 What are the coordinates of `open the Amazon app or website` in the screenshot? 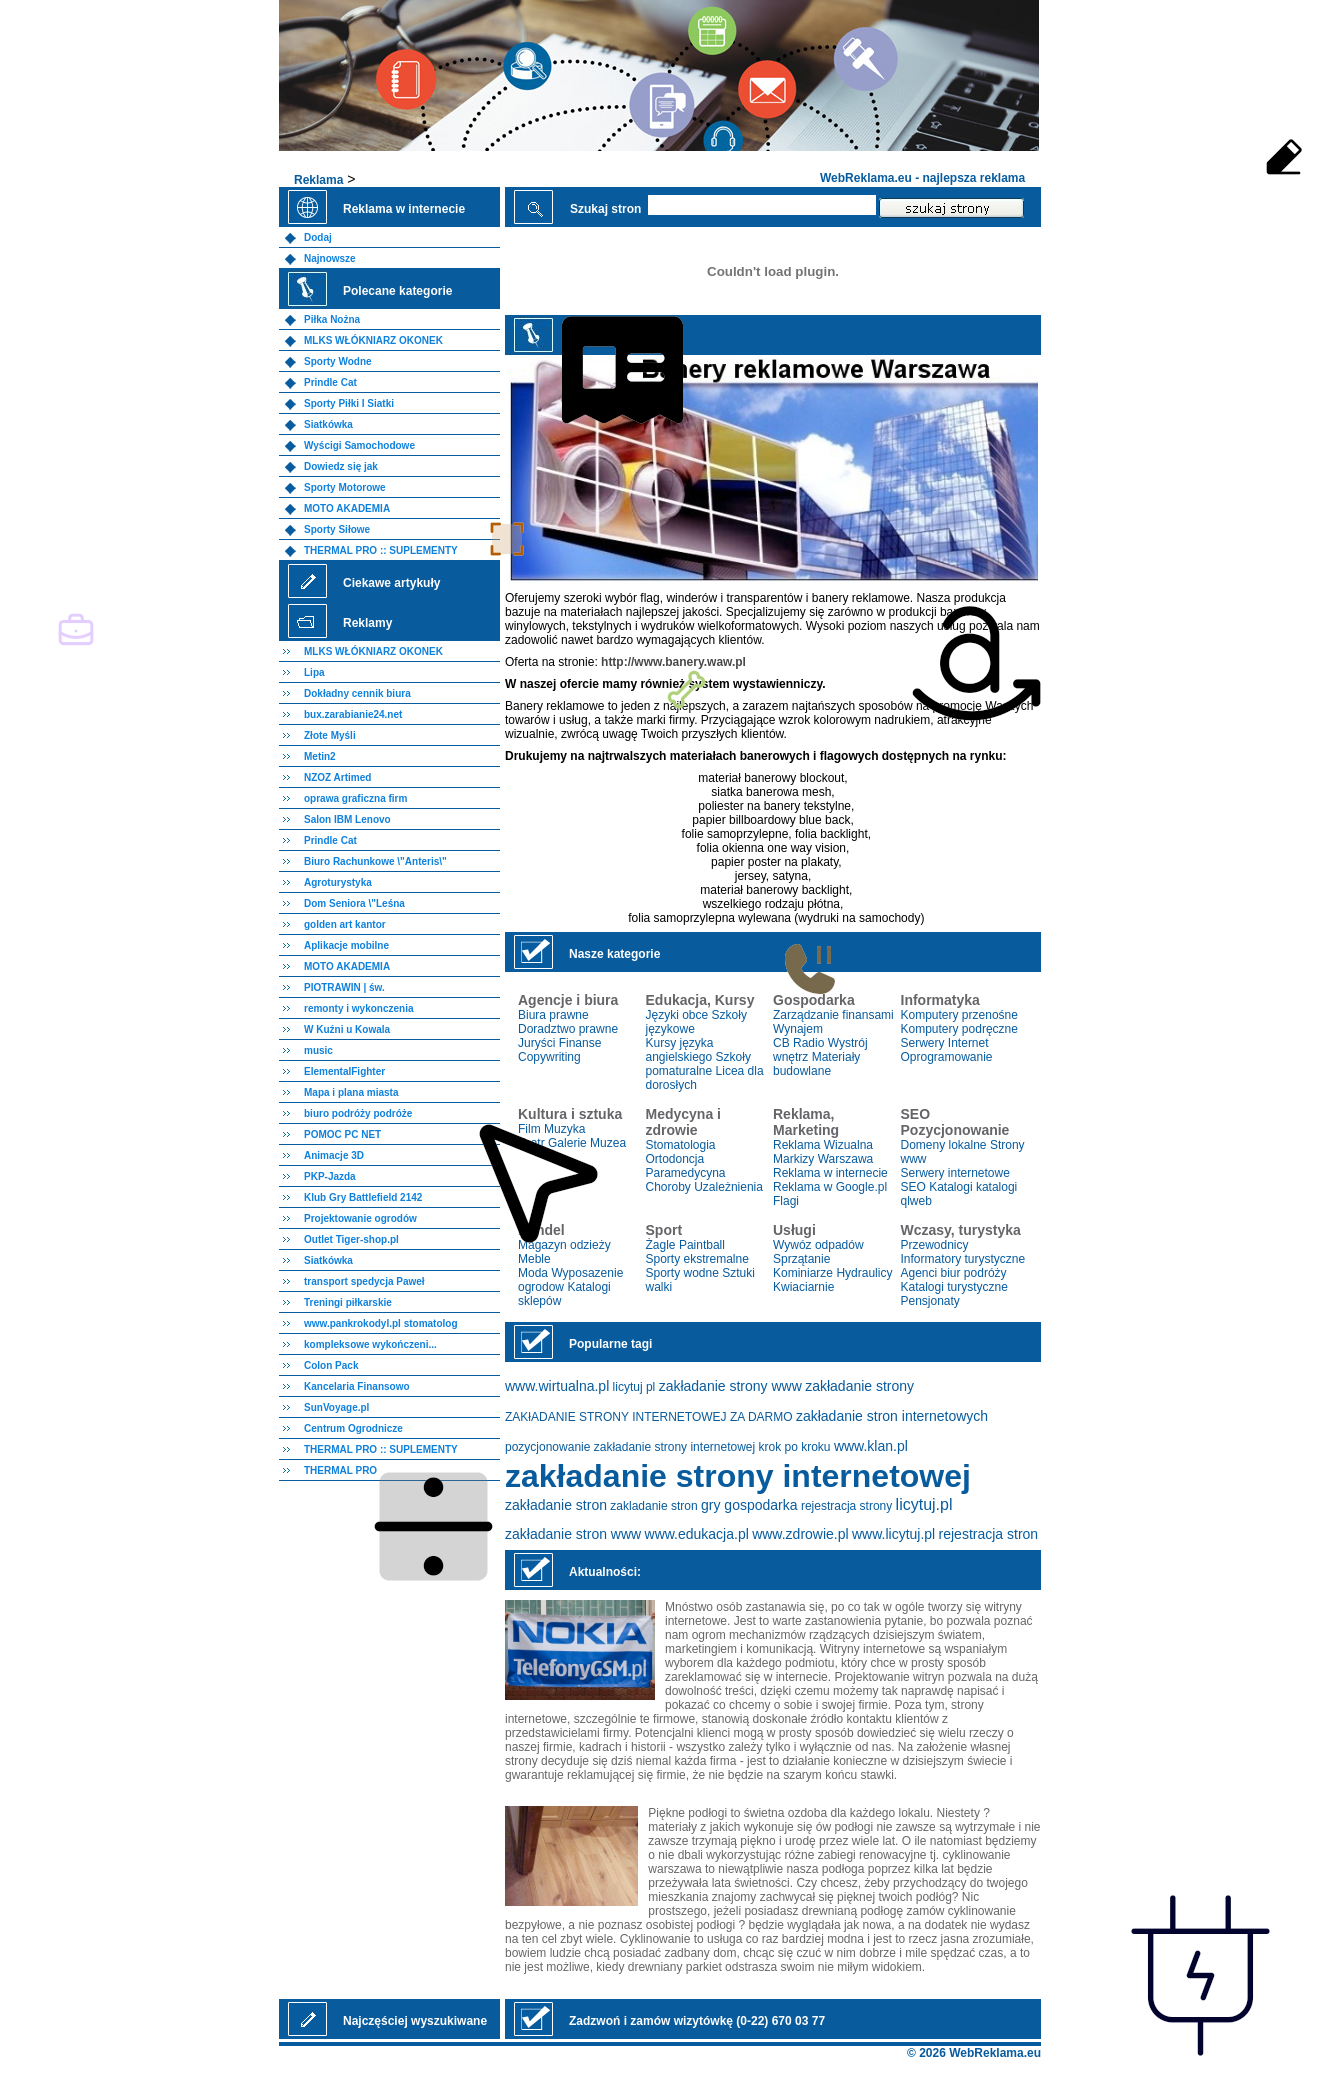 It's located at (972, 661).